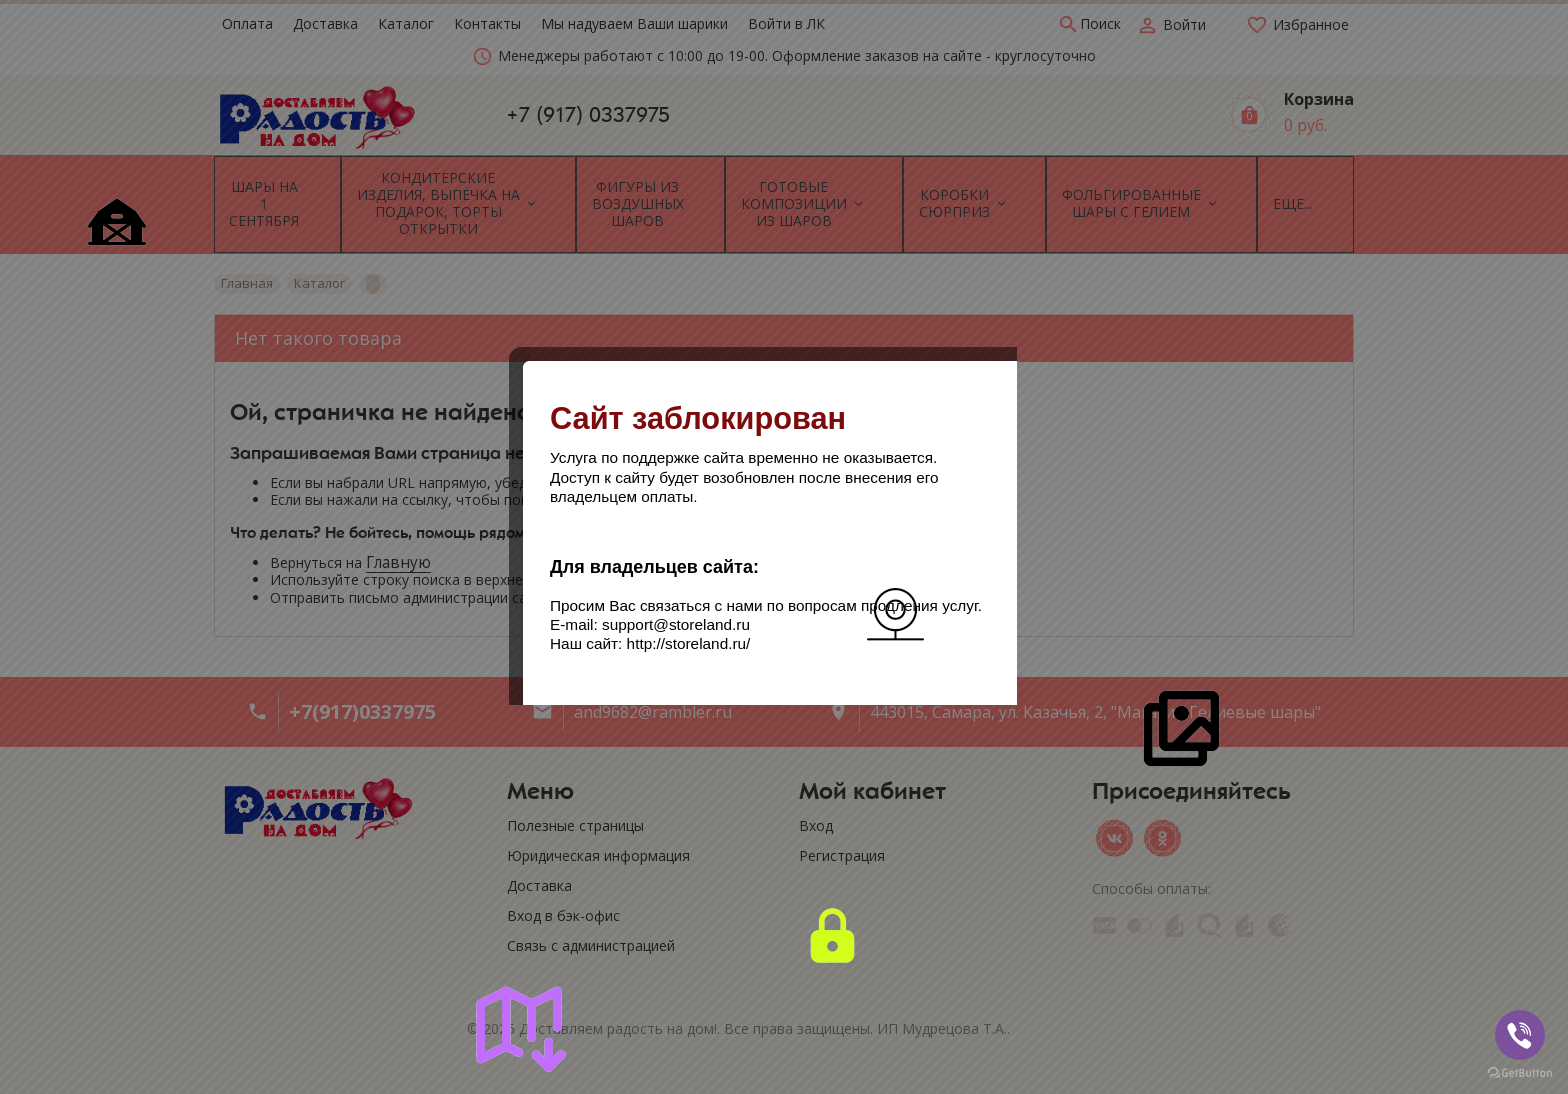 Image resolution: width=1568 pixels, height=1094 pixels. What do you see at coordinates (117, 226) in the screenshot?
I see `access farm or agricultural settings` at bounding box center [117, 226].